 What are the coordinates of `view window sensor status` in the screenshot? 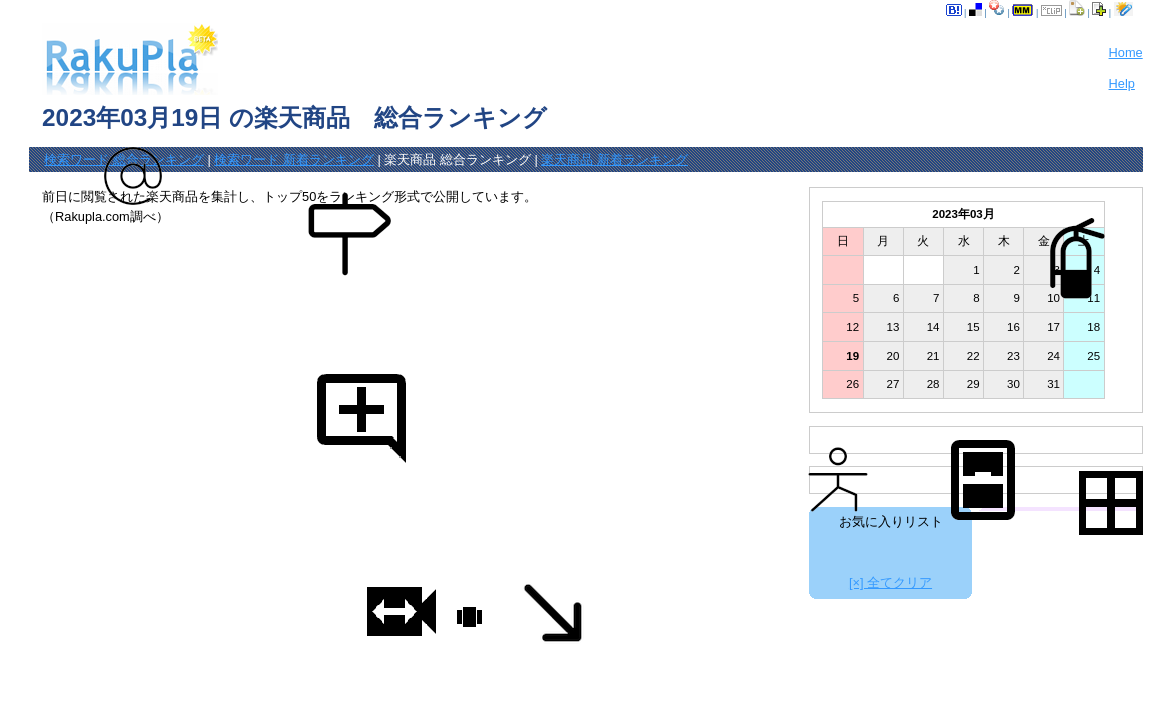 It's located at (983, 480).